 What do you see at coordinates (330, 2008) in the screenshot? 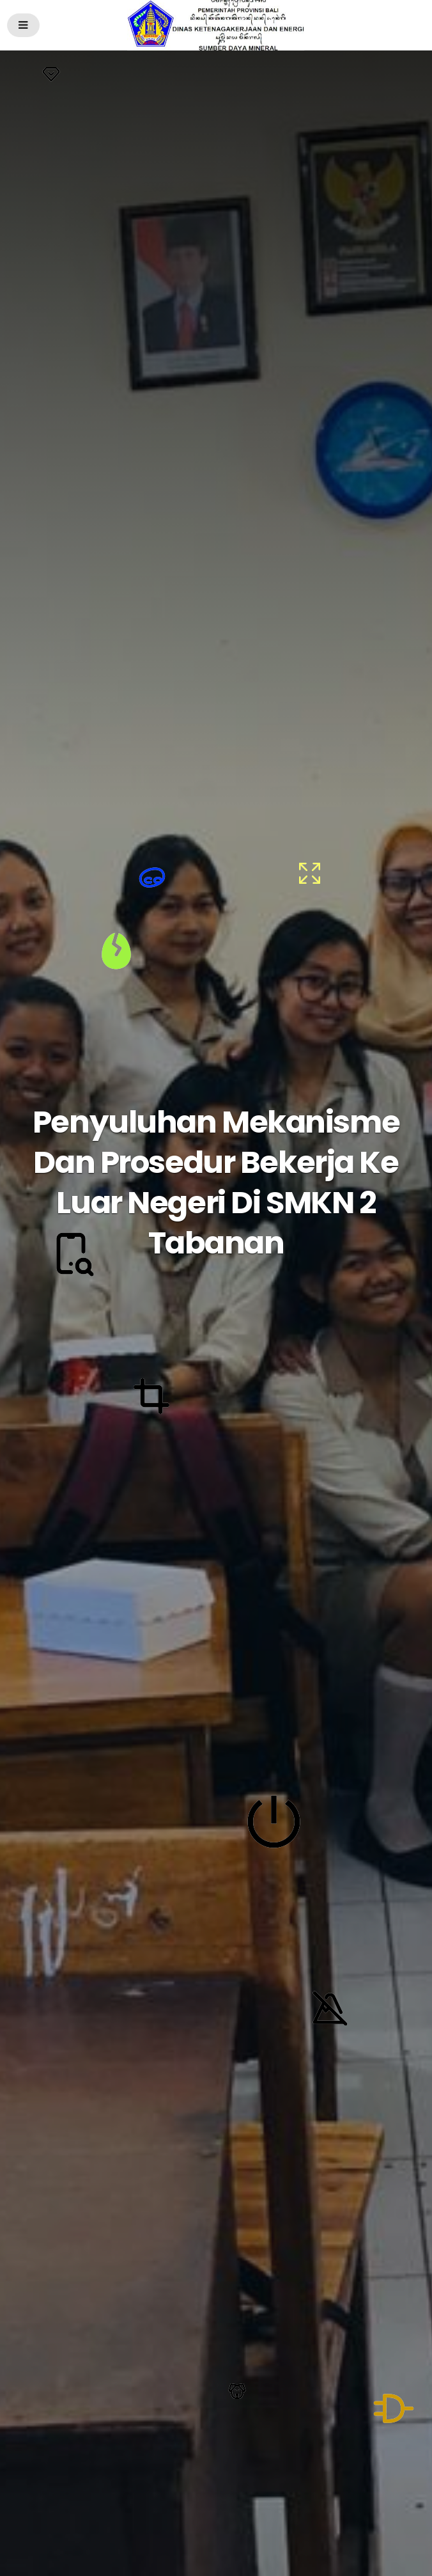
I see `image unavailable or cannot be displayed` at bounding box center [330, 2008].